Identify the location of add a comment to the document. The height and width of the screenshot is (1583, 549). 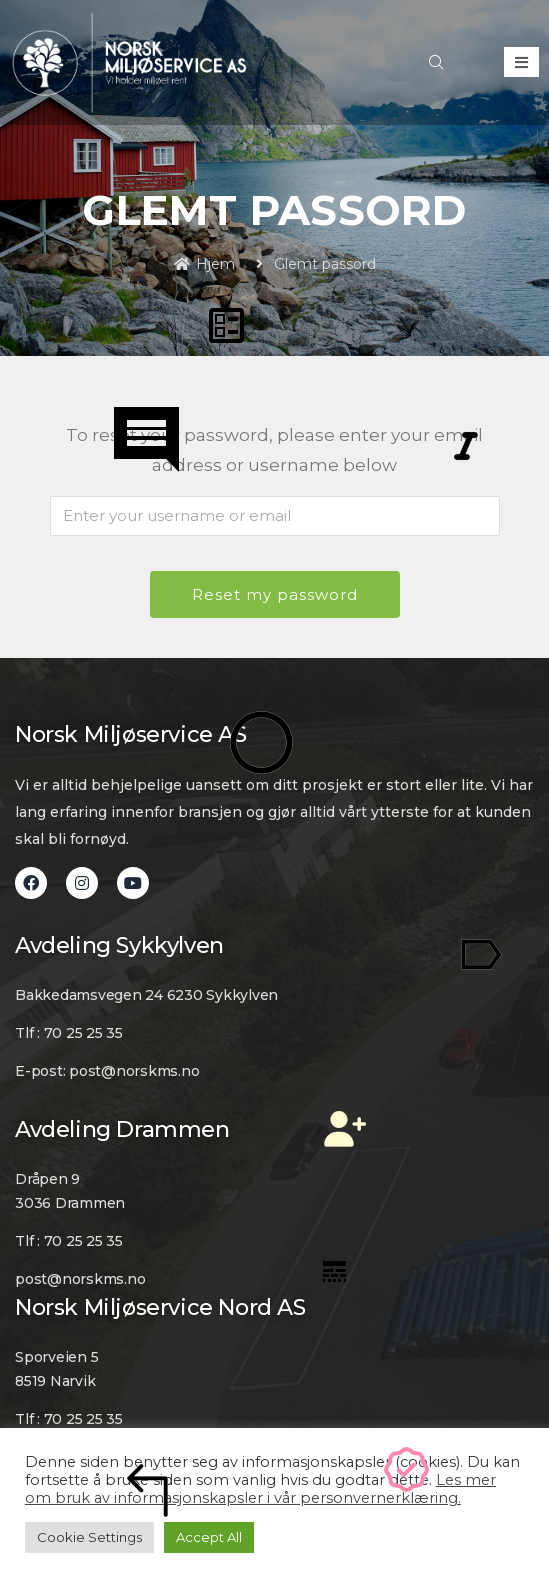
(146, 439).